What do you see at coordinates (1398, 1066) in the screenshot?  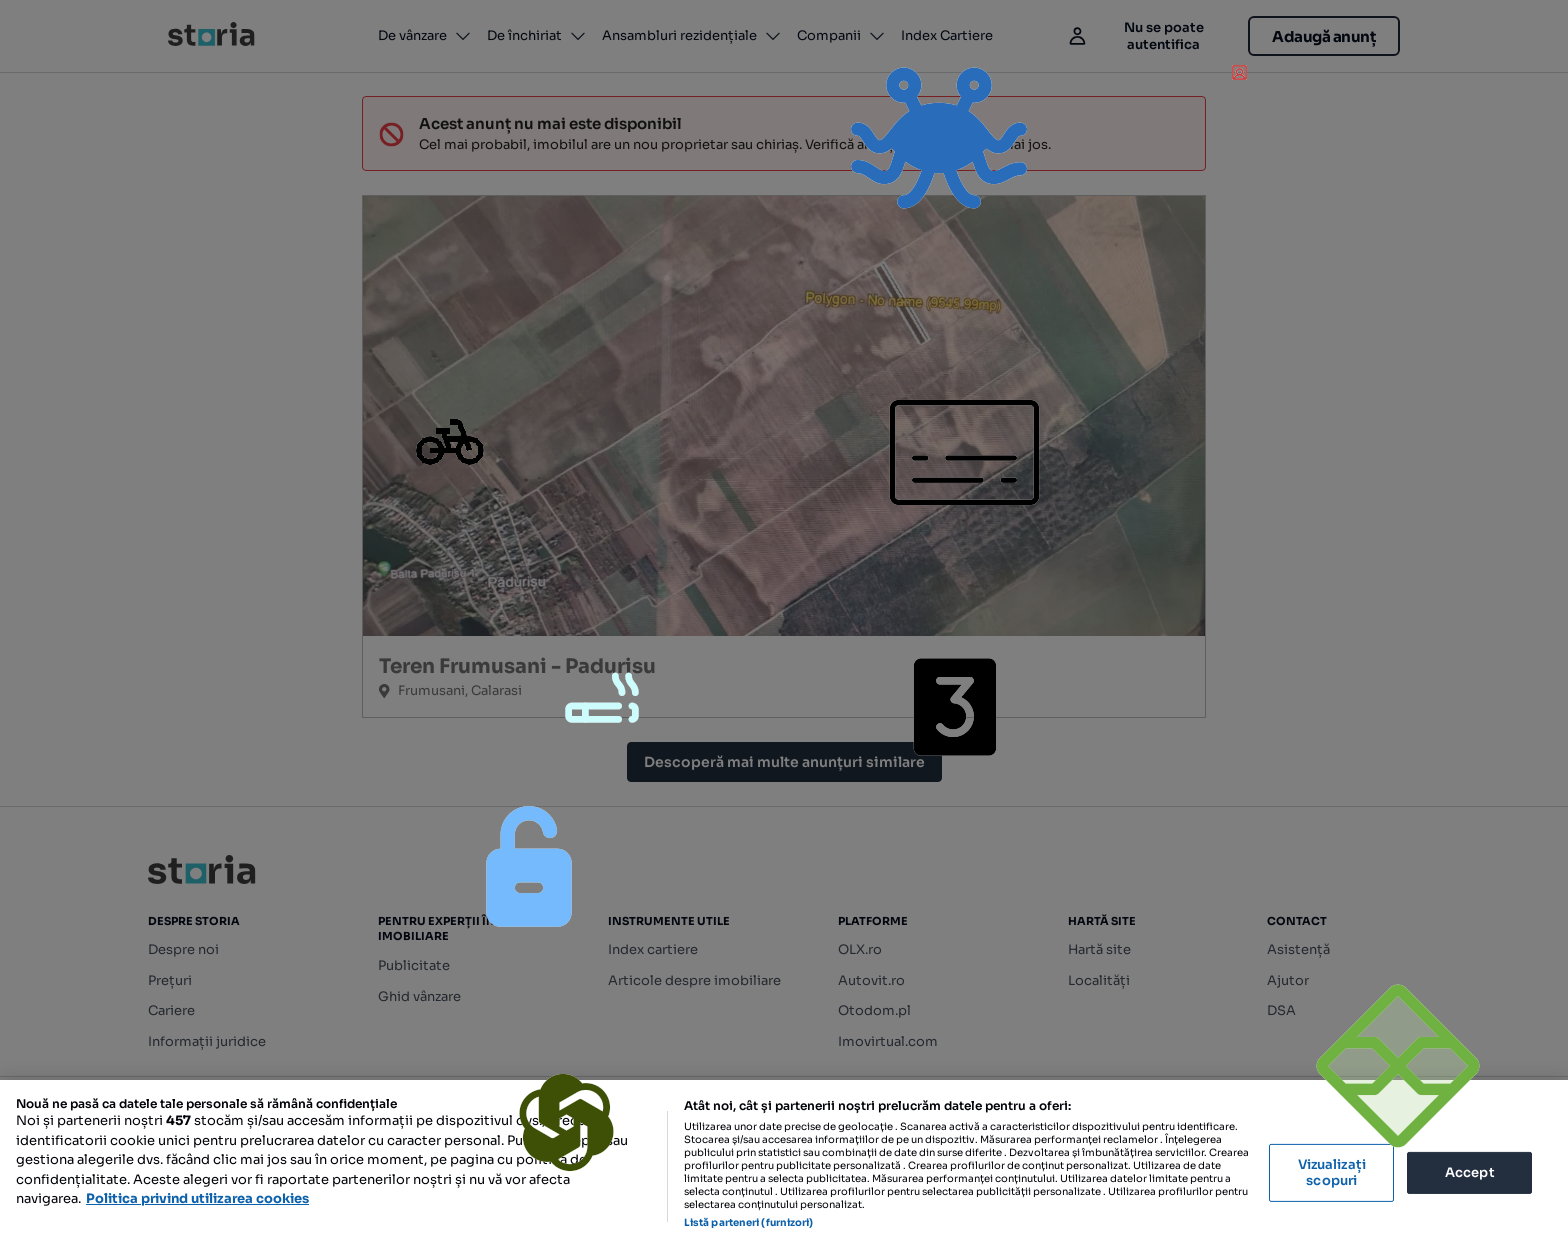 I see `pay or receive money via pix` at bounding box center [1398, 1066].